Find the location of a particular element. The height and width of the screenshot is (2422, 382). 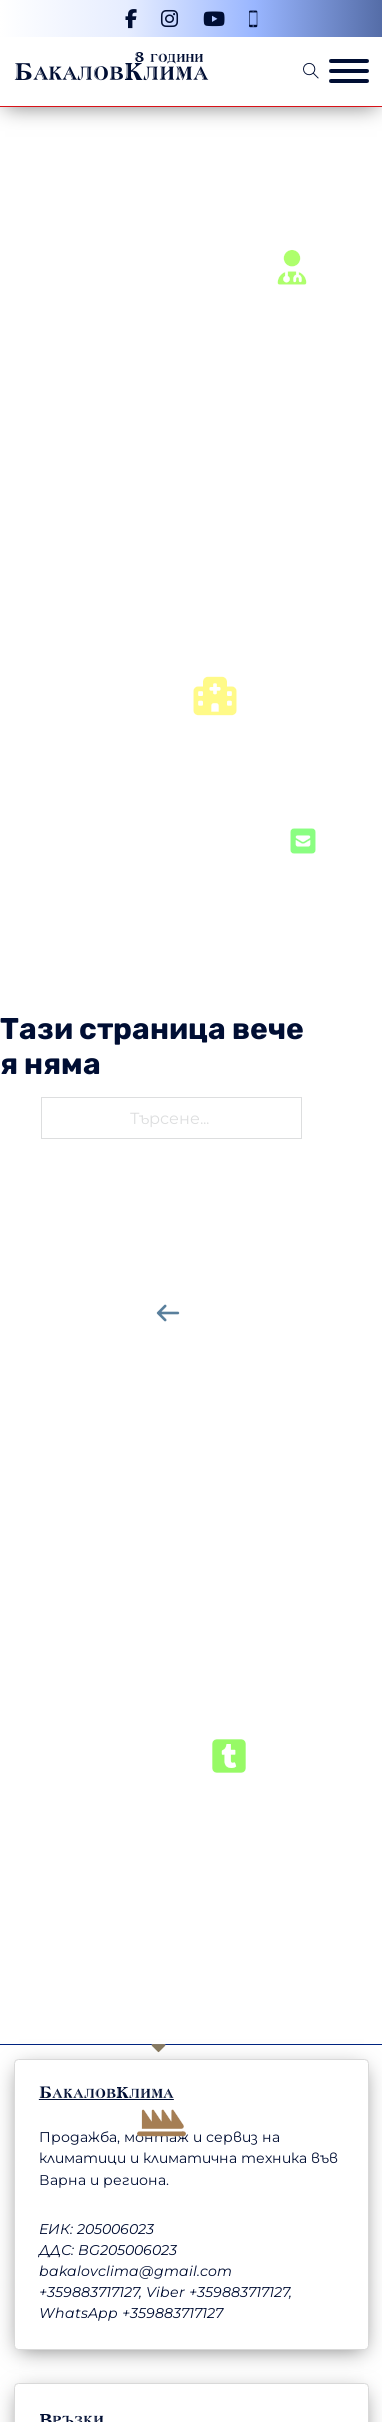

find nearby hospitals or medical facilities is located at coordinates (215, 696).